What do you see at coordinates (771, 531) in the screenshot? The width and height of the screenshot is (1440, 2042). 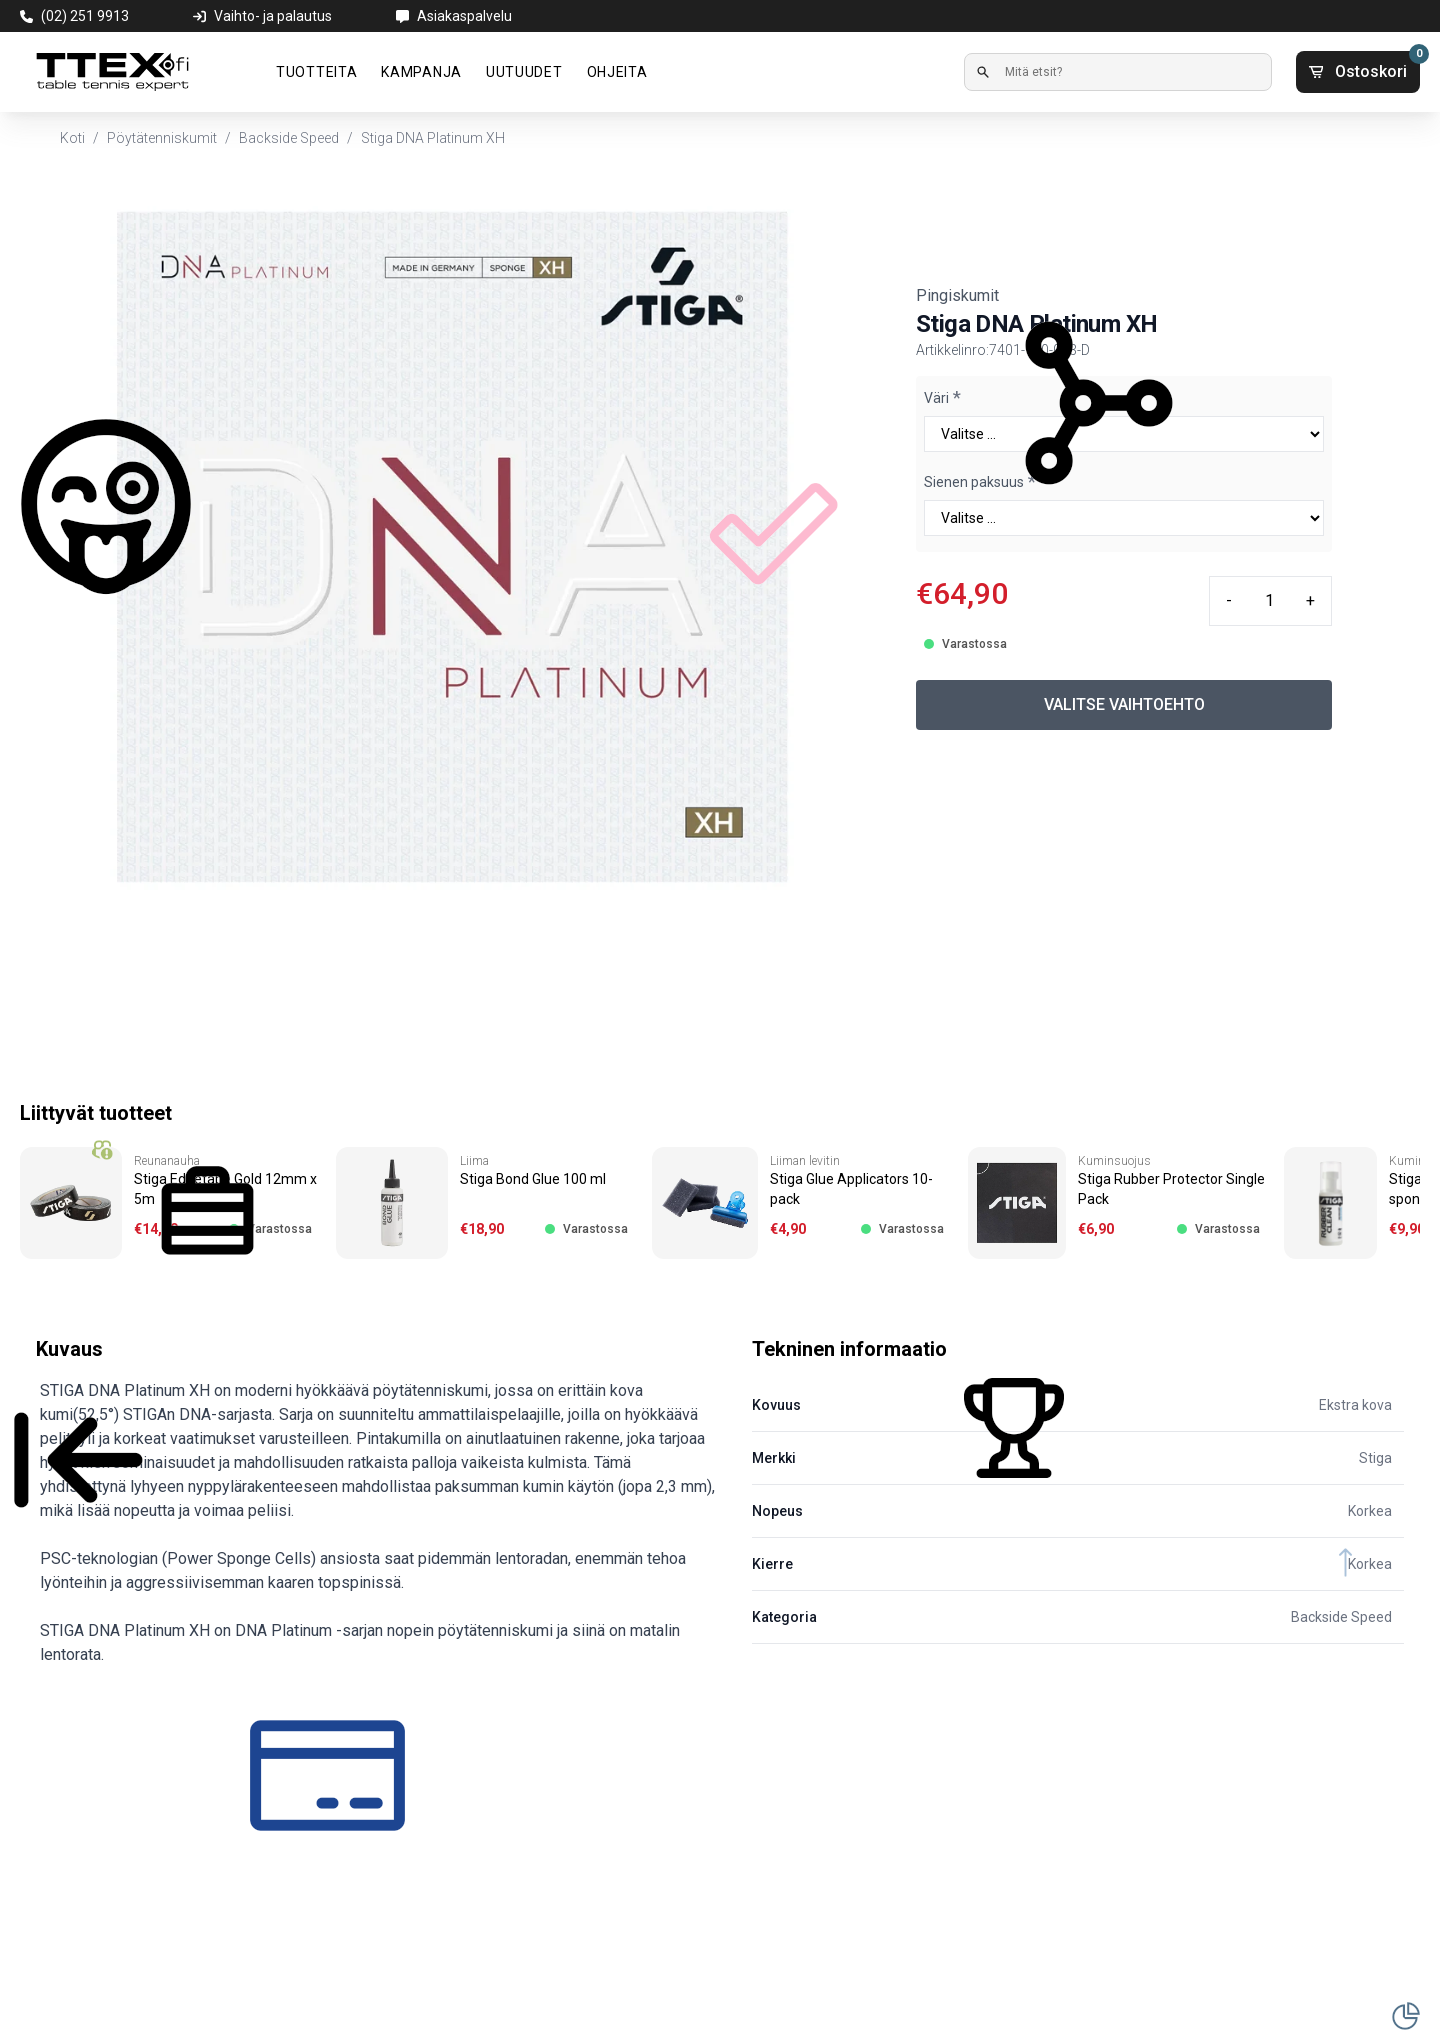 I see `confirm or submit an action` at bounding box center [771, 531].